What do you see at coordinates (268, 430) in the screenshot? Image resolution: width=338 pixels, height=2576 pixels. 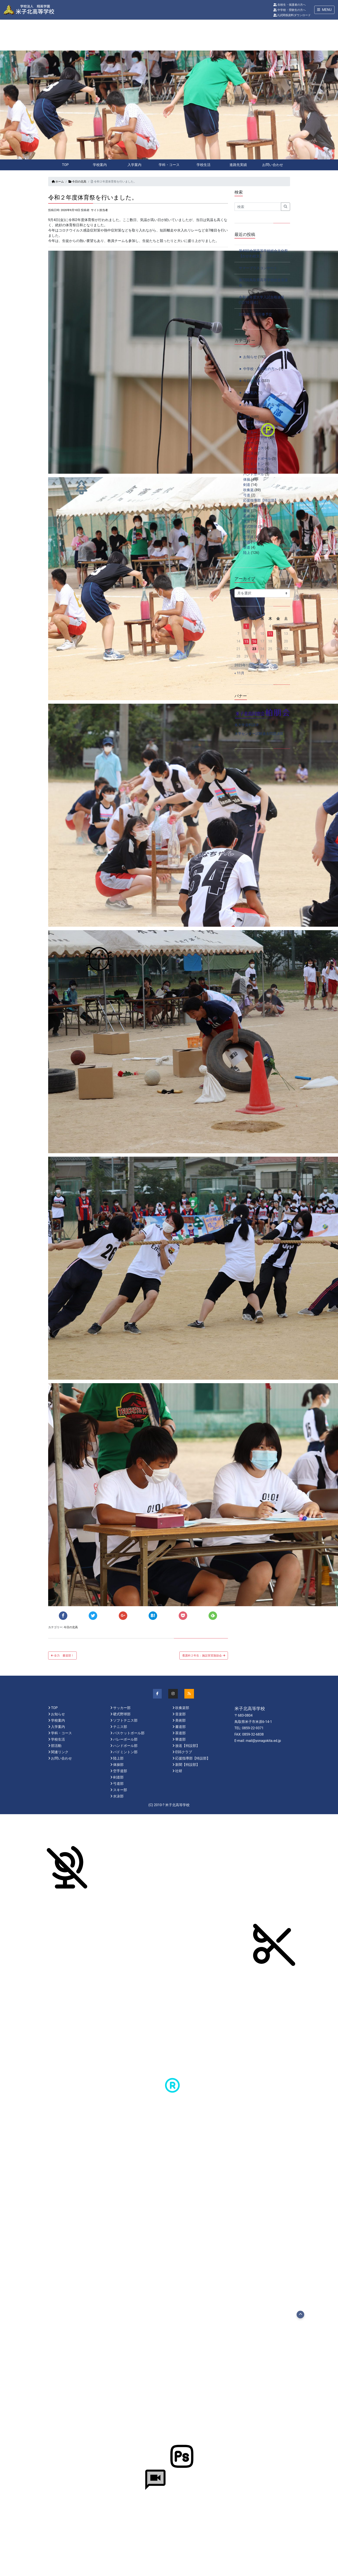 I see `find nearby parking locations` at bounding box center [268, 430].